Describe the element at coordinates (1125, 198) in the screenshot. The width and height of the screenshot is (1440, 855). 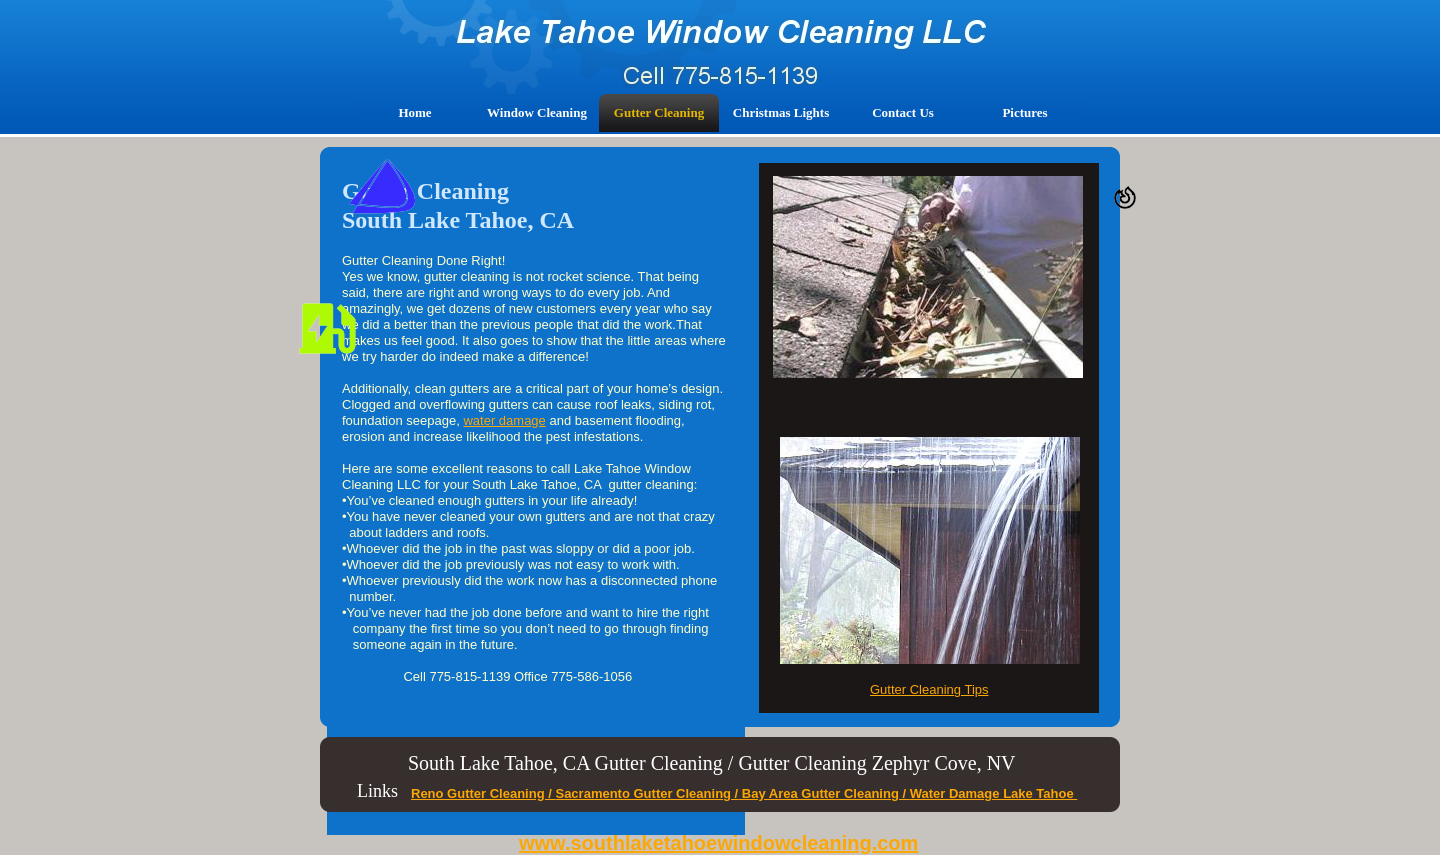
I see `open Firefox browser` at that location.